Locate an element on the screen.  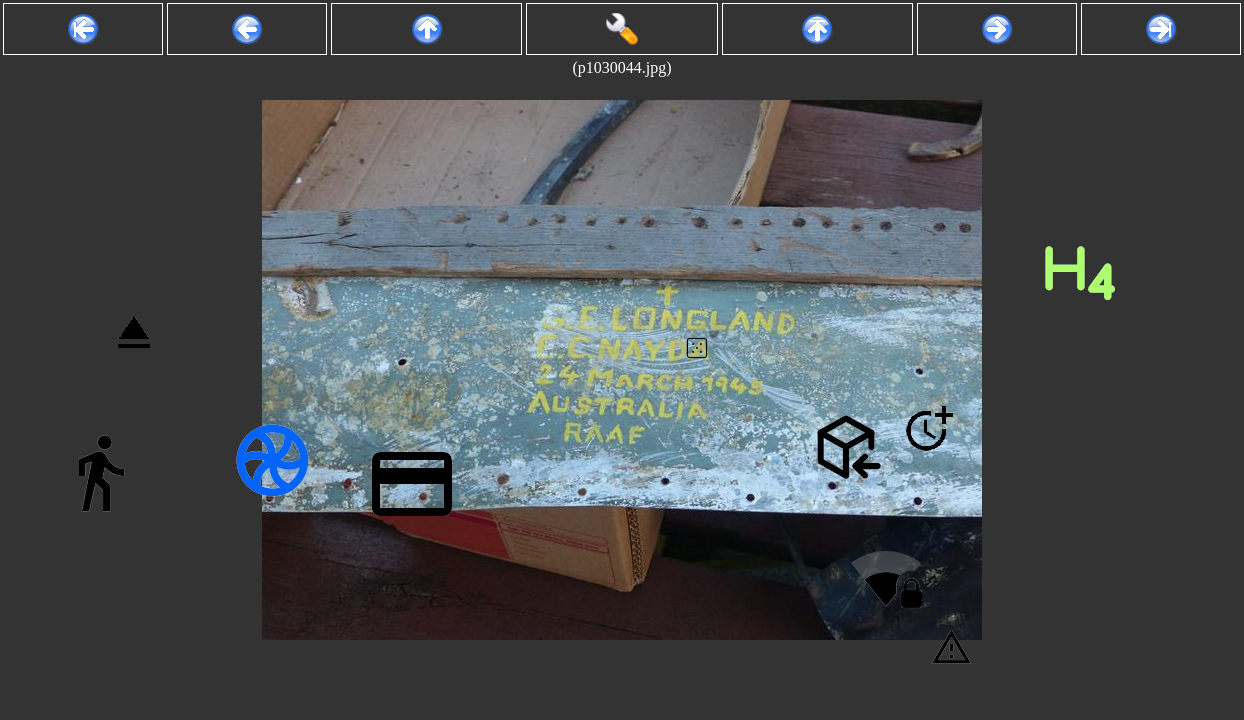
access payment methods is located at coordinates (412, 484).